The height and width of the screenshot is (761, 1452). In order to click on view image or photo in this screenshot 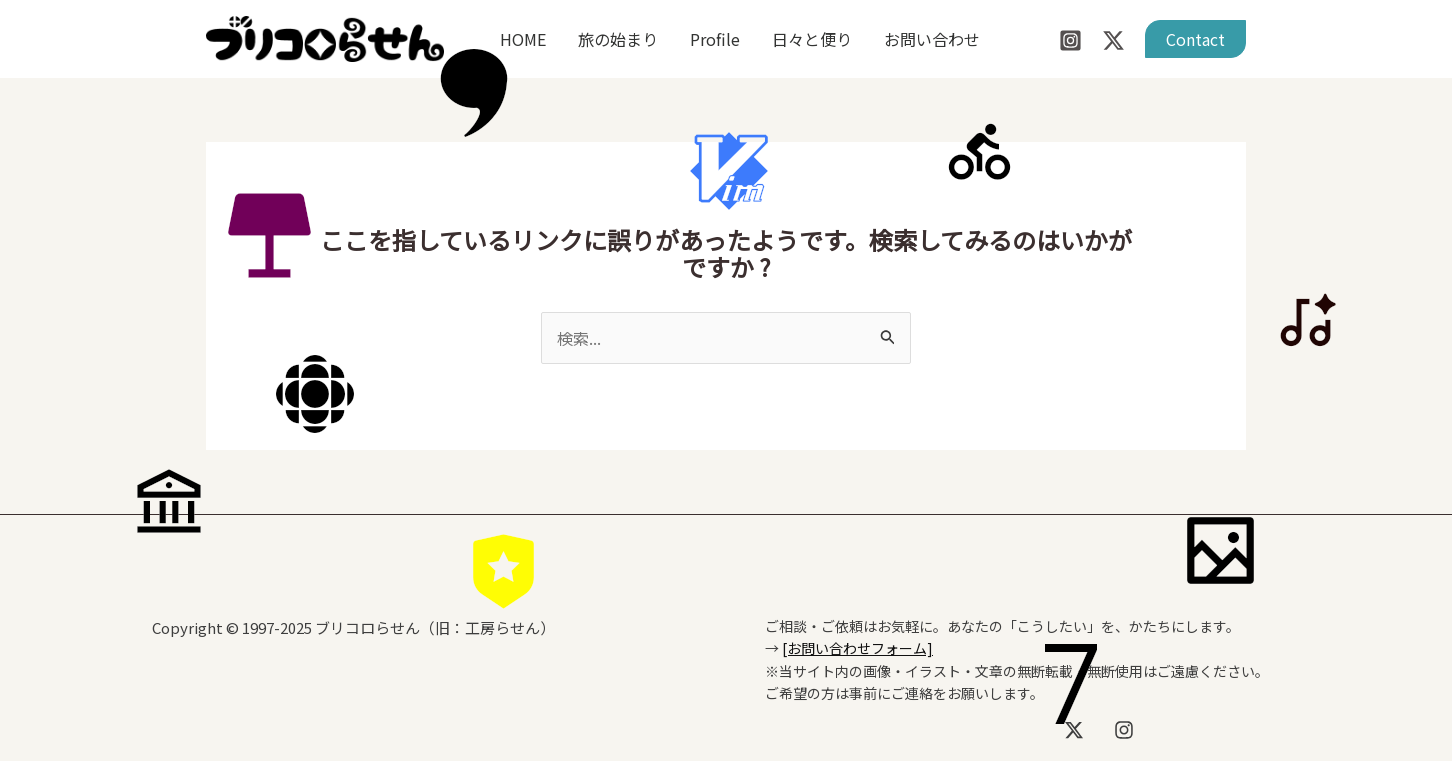, I will do `click(1220, 550)`.